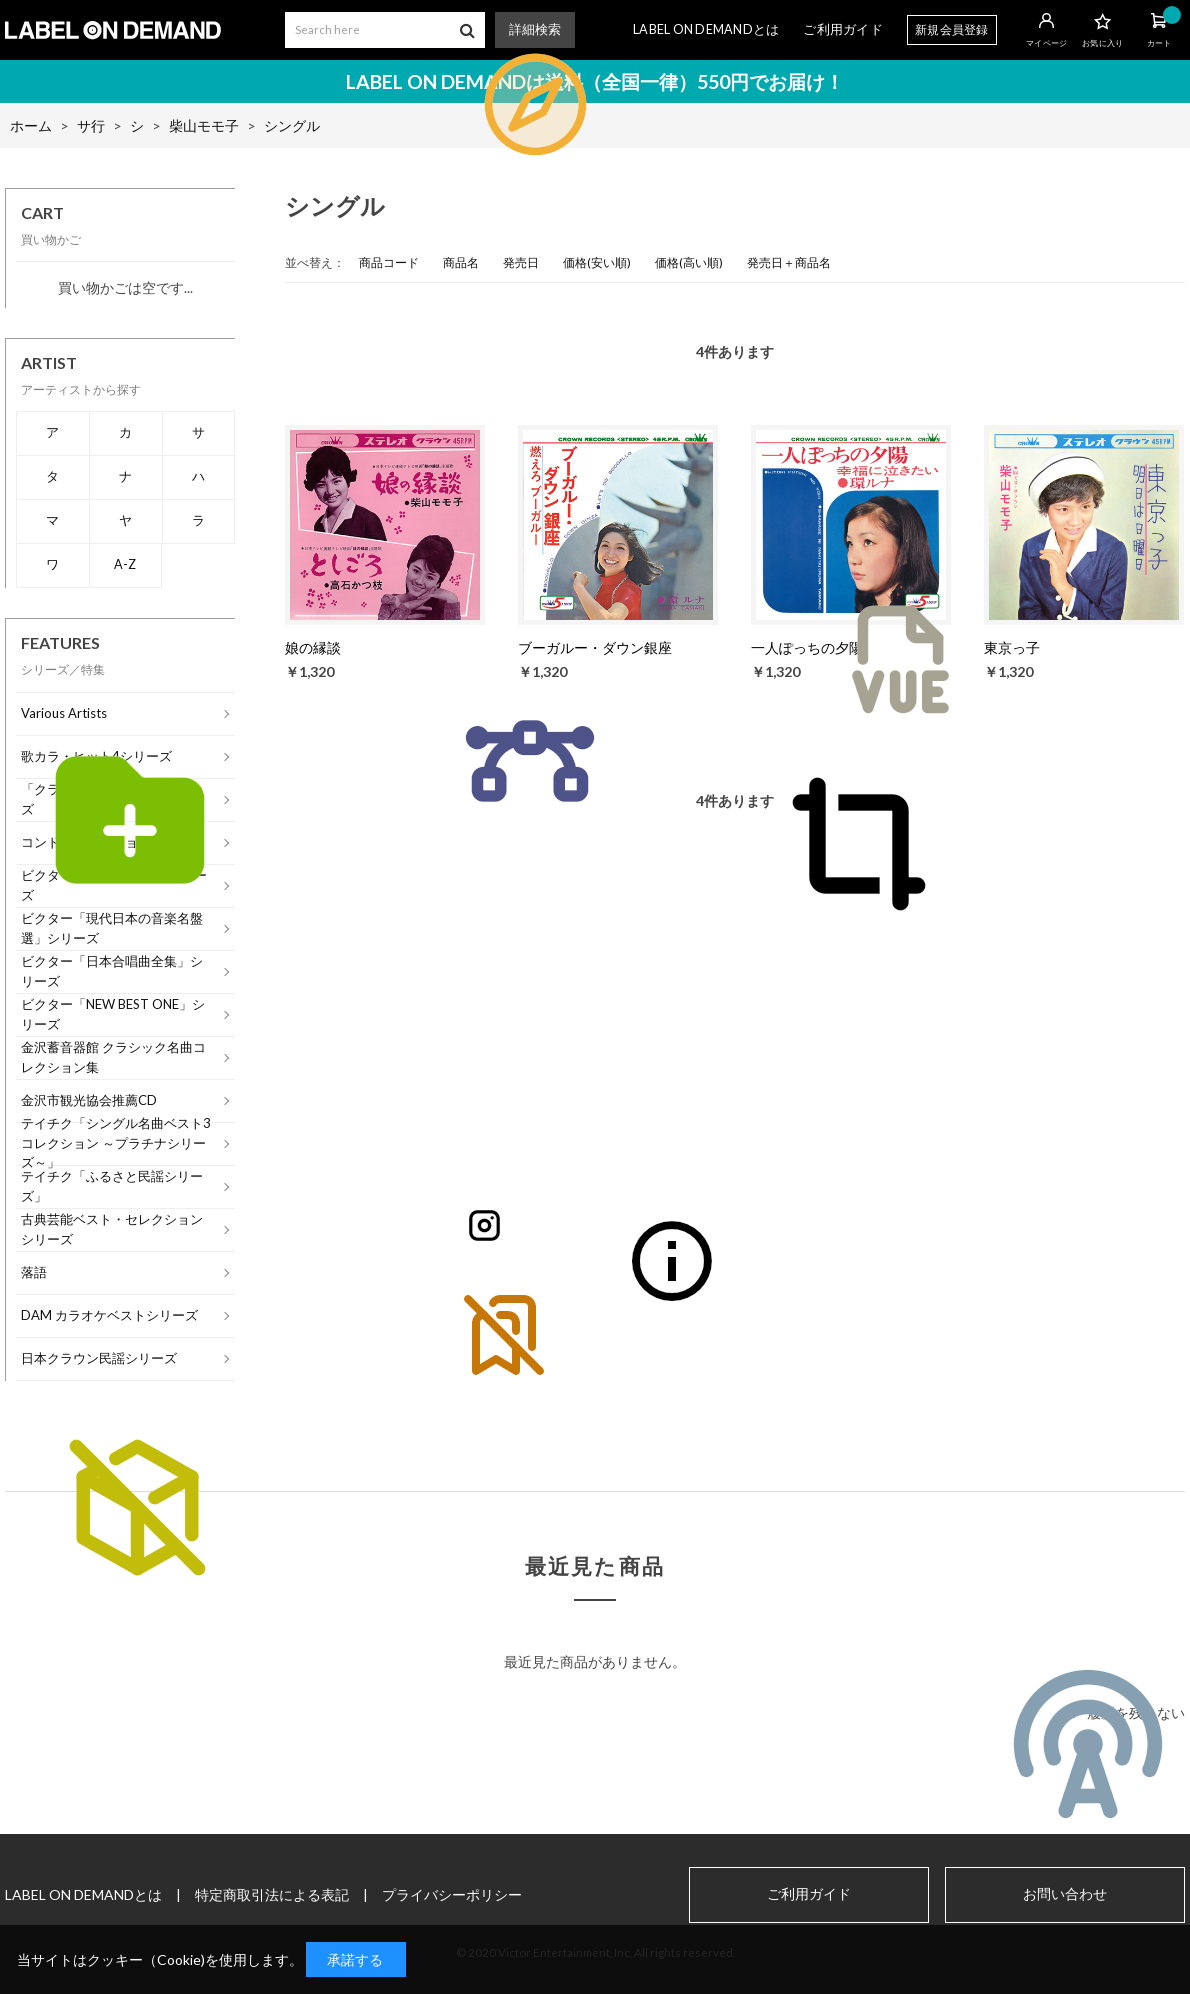 Image resolution: width=1190 pixels, height=1994 pixels. I want to click on crop or trim an image, so click(859, 844).